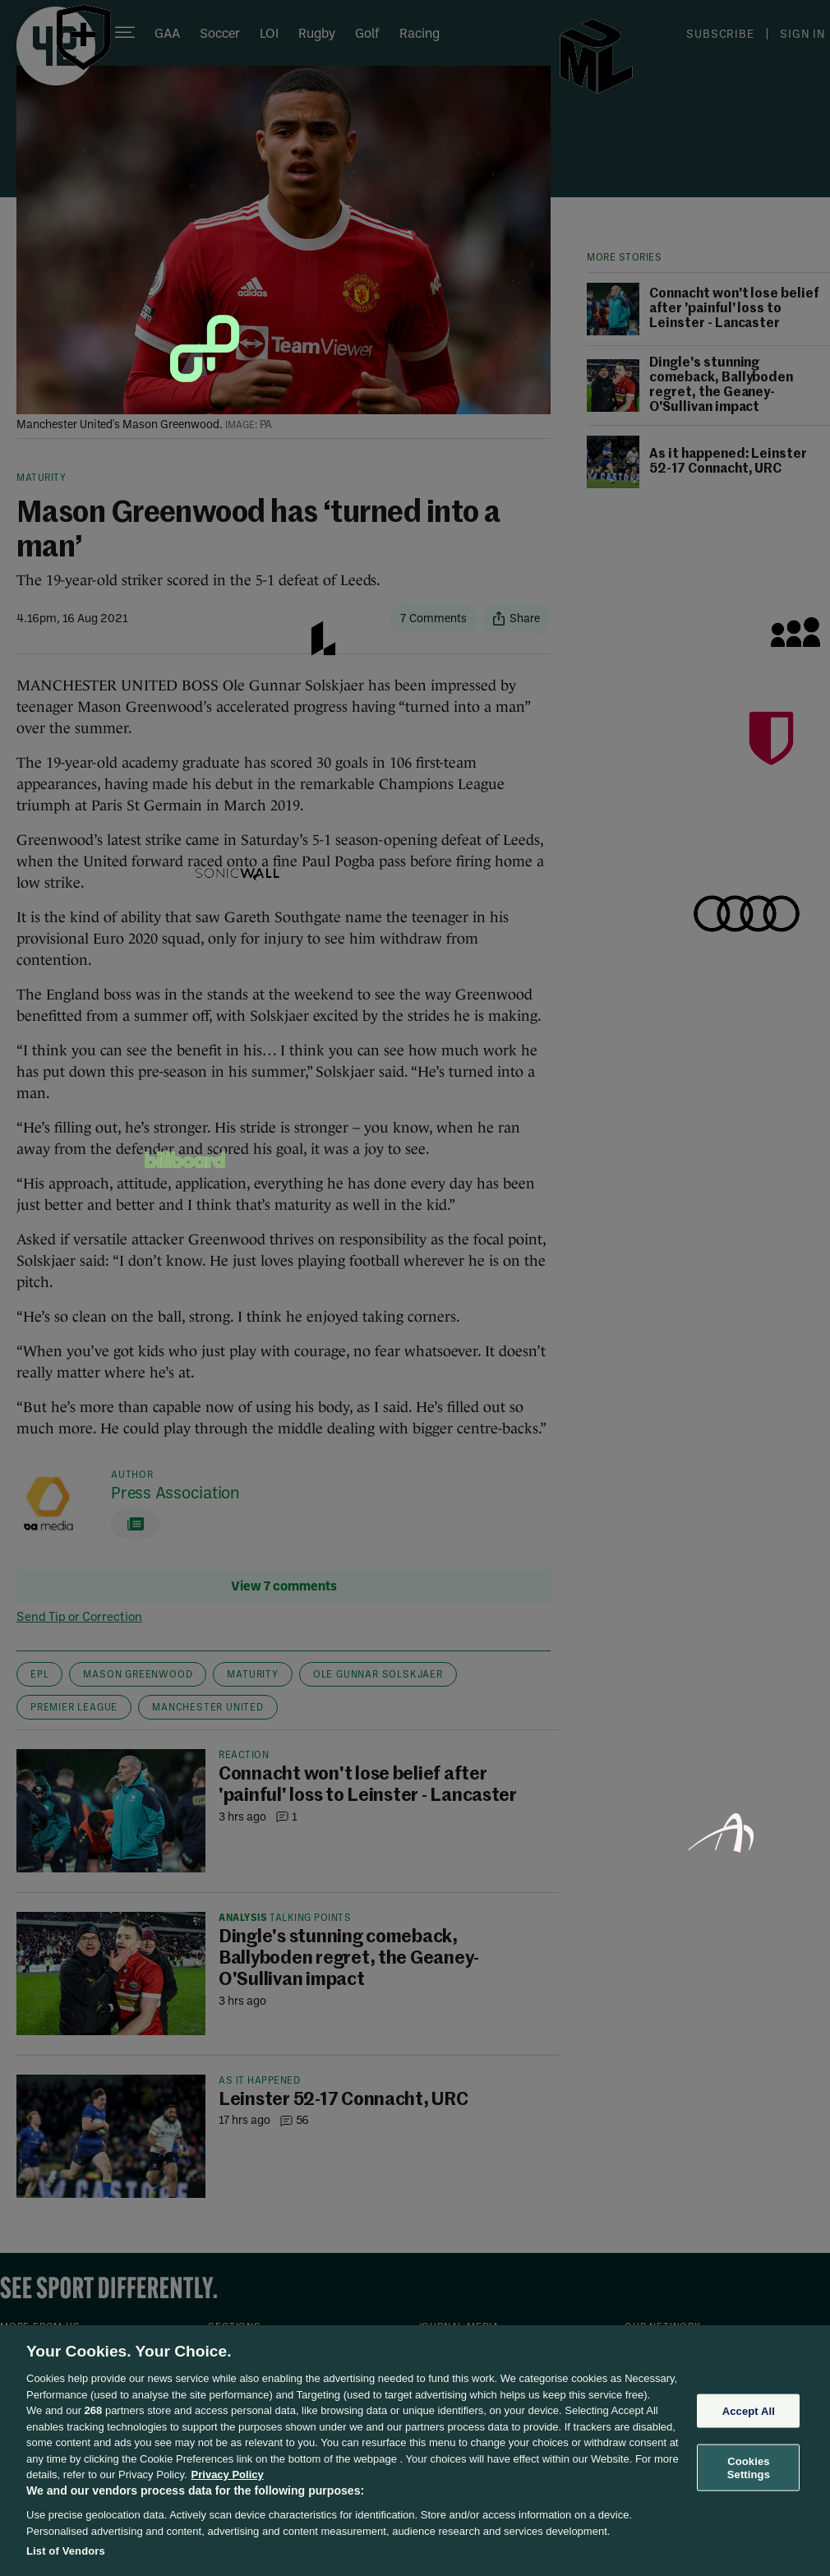  Describe the element at coordinates (596, 56) in the screenshot. I see `indicates UML (Unified Modeling Language) diagram support` at that location.